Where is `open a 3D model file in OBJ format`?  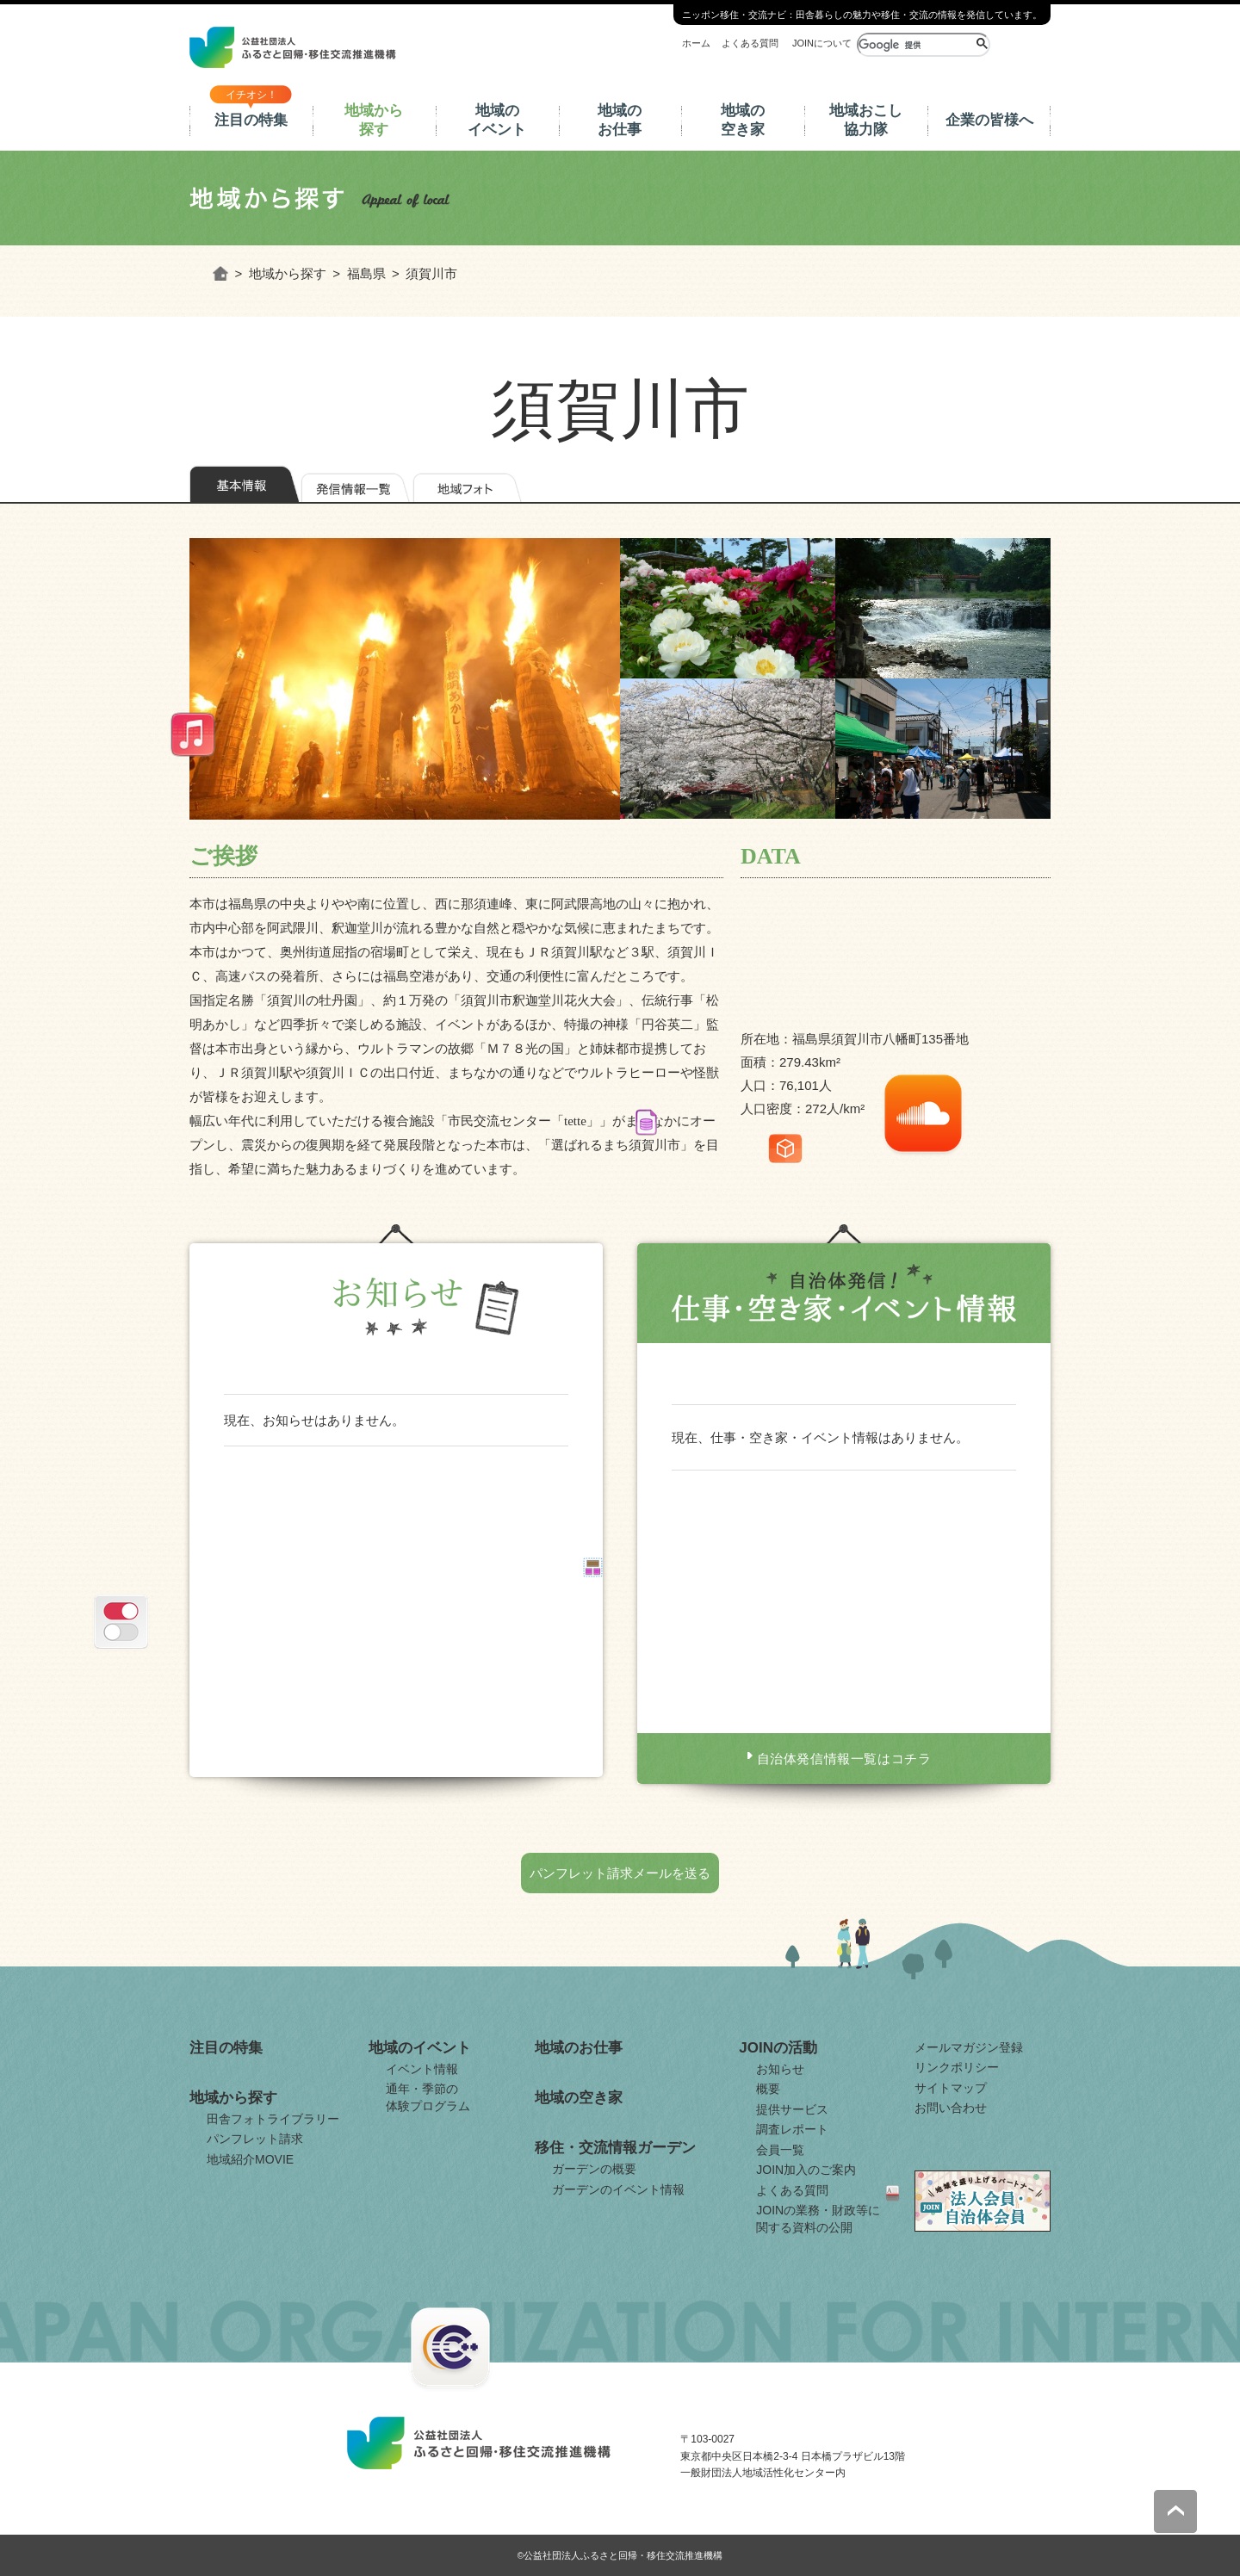 open a 3D model file in OBJ format is located at coordinates (785, 1148).